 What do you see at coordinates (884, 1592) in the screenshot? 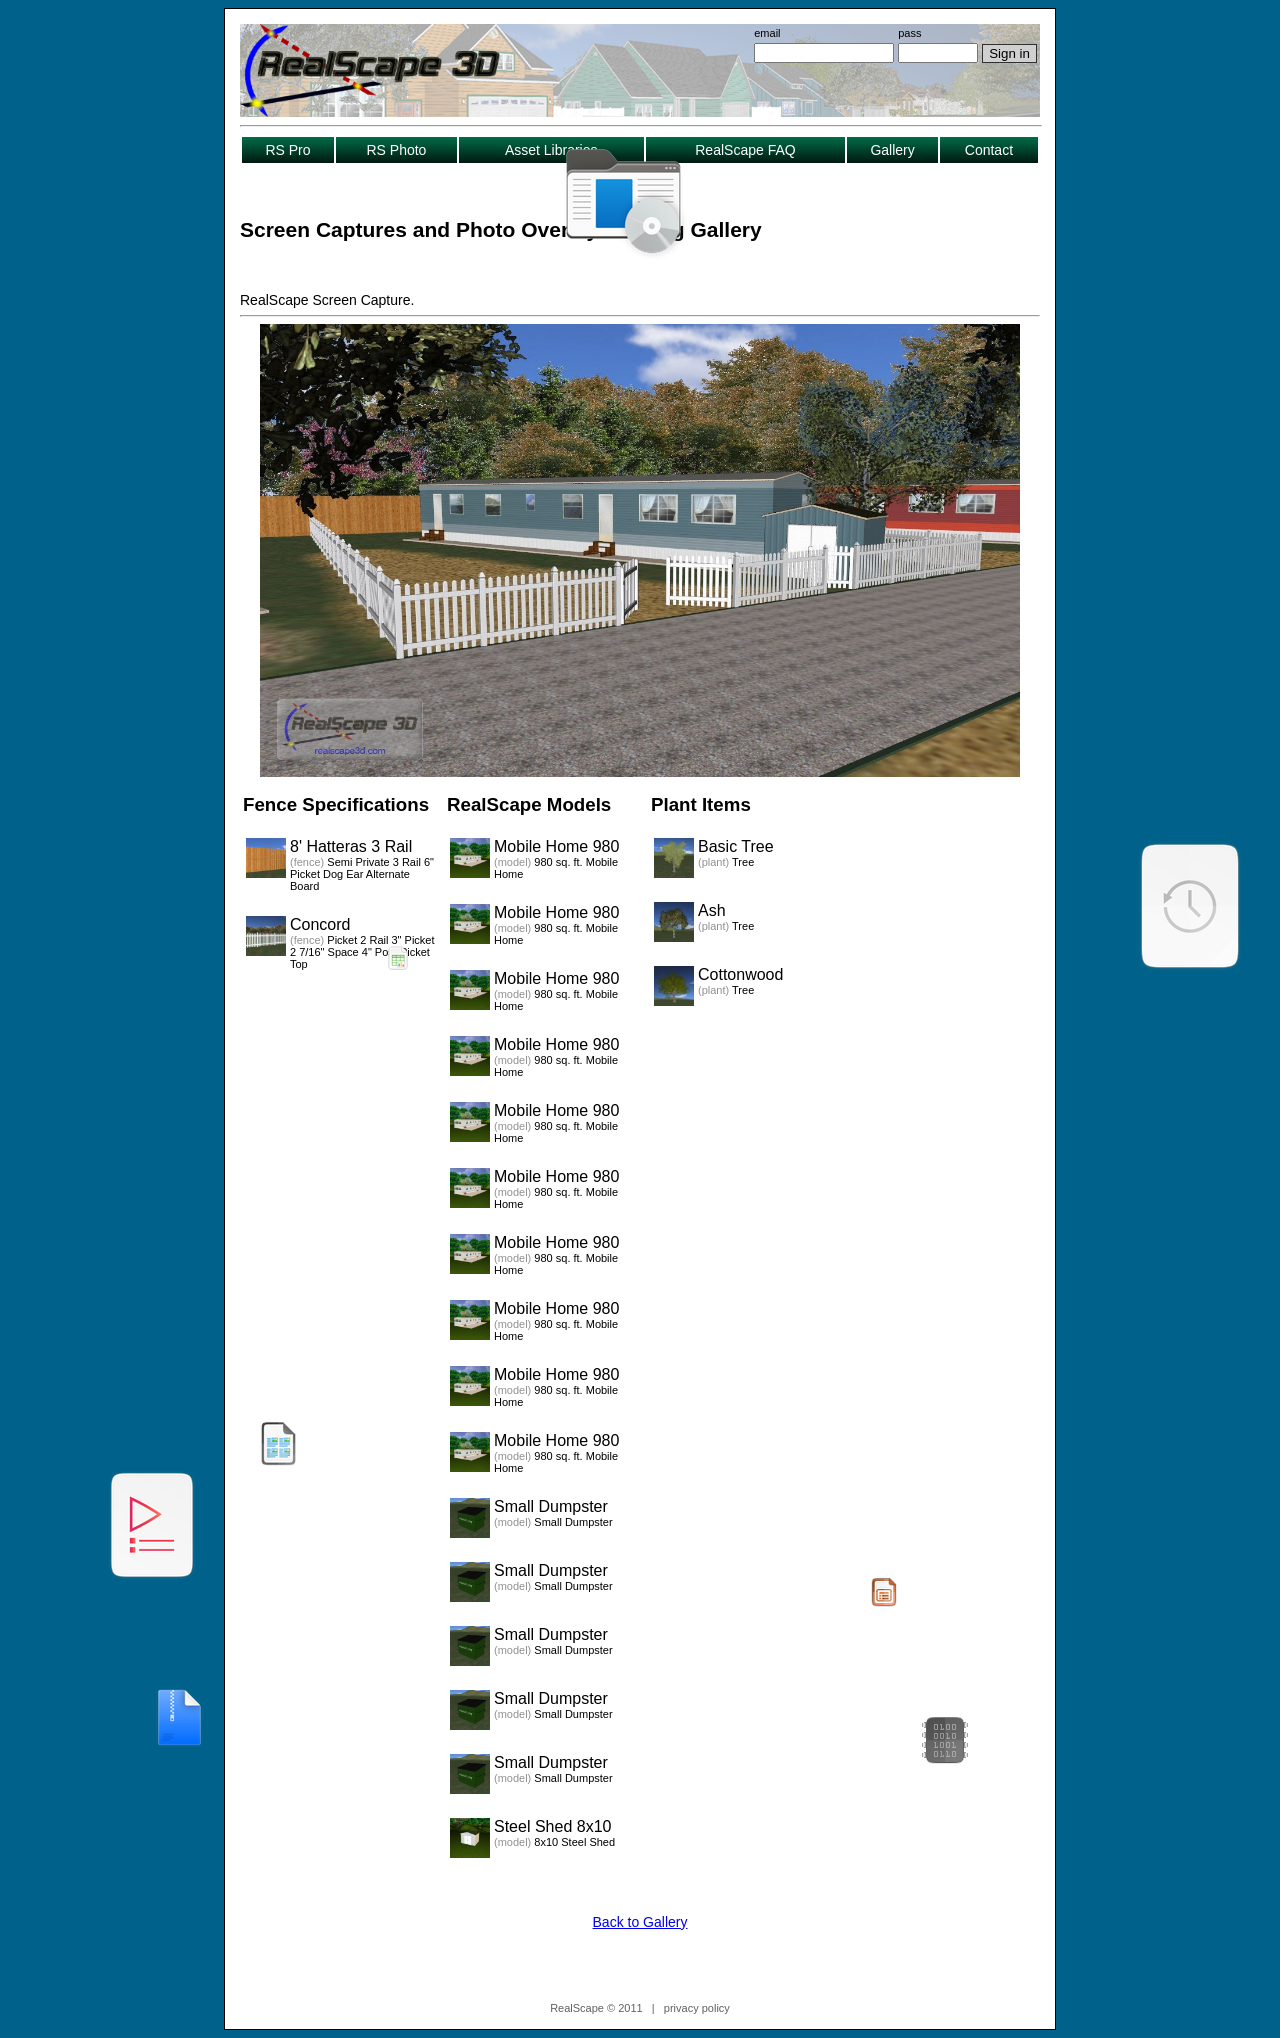
I see `libreoffice impress presentation template file` at bounding box center [884, 1592].